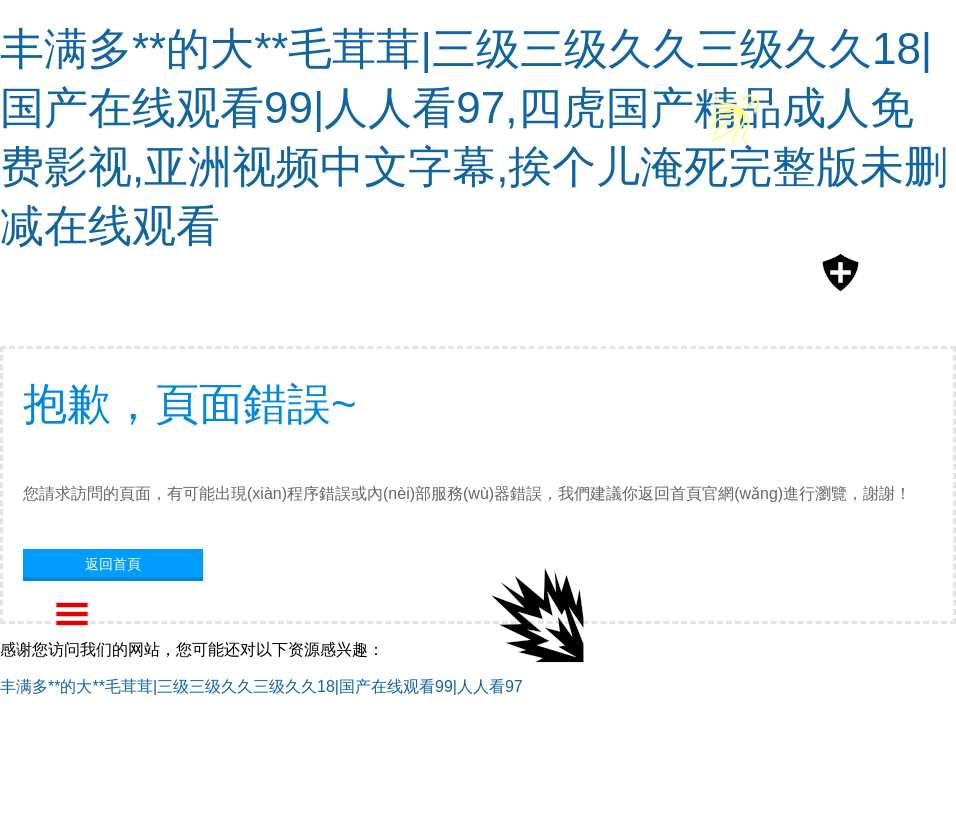 This screenshot has width=956, height=816. Describe the element at coordinates (840, 272) in the screenshot. I see `activate defensive healing ability` at that location.